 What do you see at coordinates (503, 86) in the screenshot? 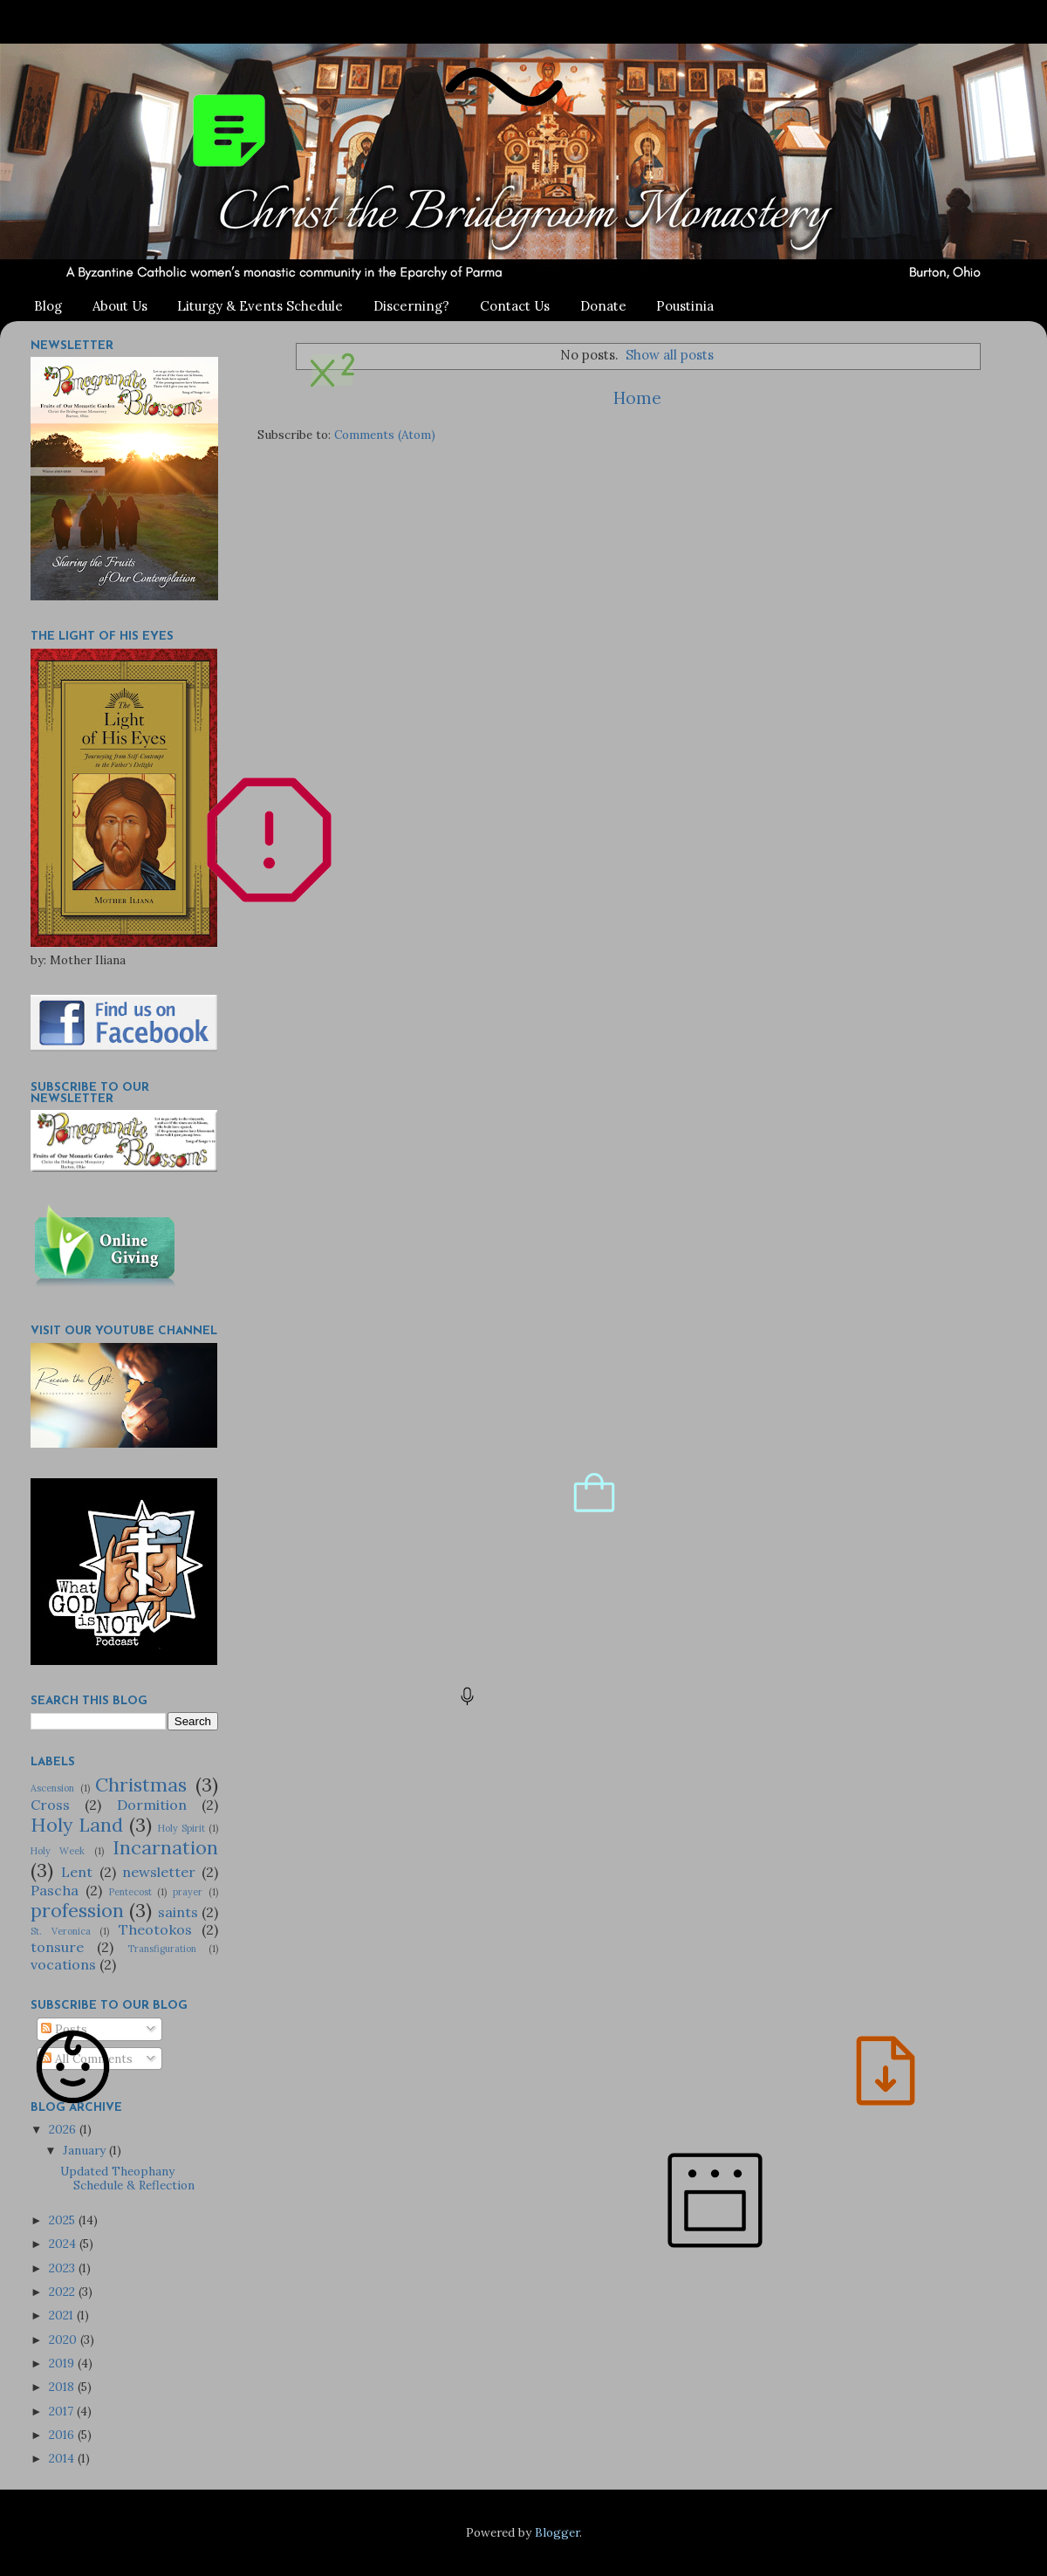
I see `indicates approximate or similar value` at bounding box center [503, 86].